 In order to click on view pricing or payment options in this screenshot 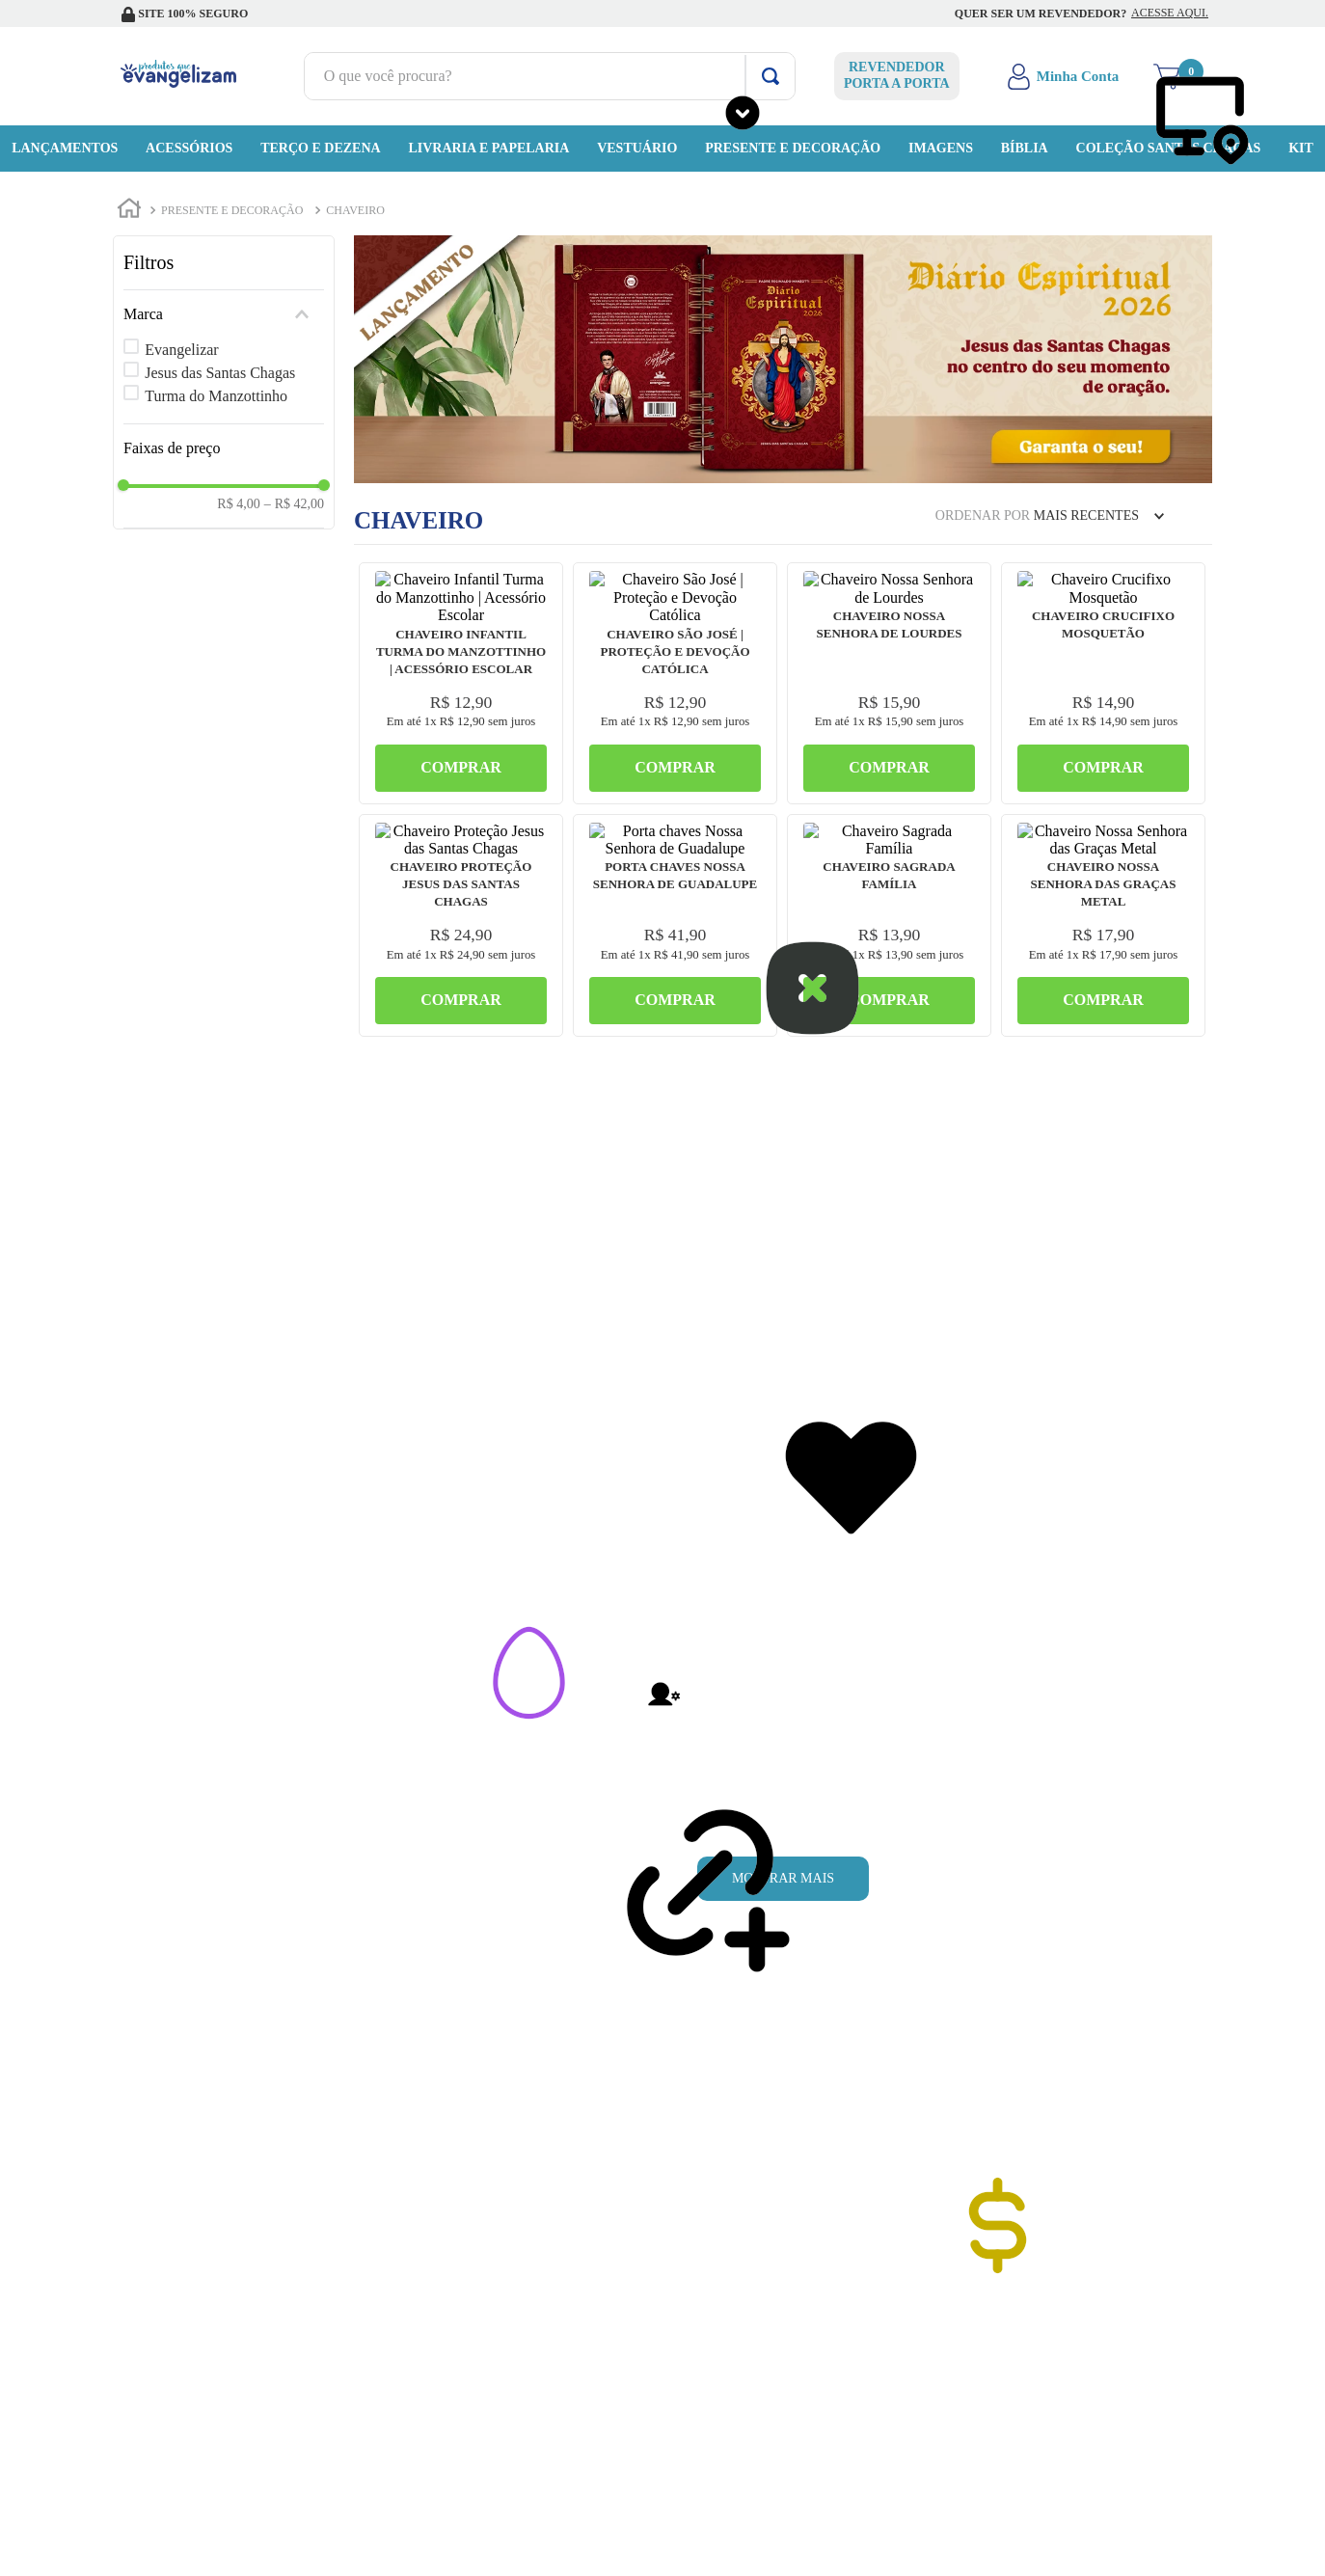, I will do `click(997, 2225)`.